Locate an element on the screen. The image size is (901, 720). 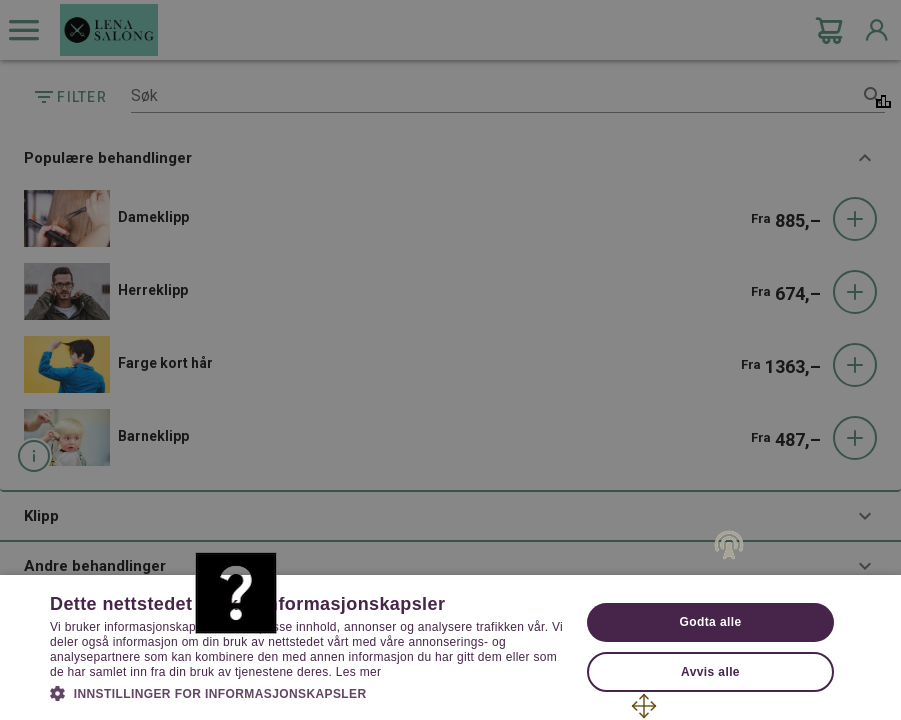
view leaderboard rankings is located at coordinates (883, 101).